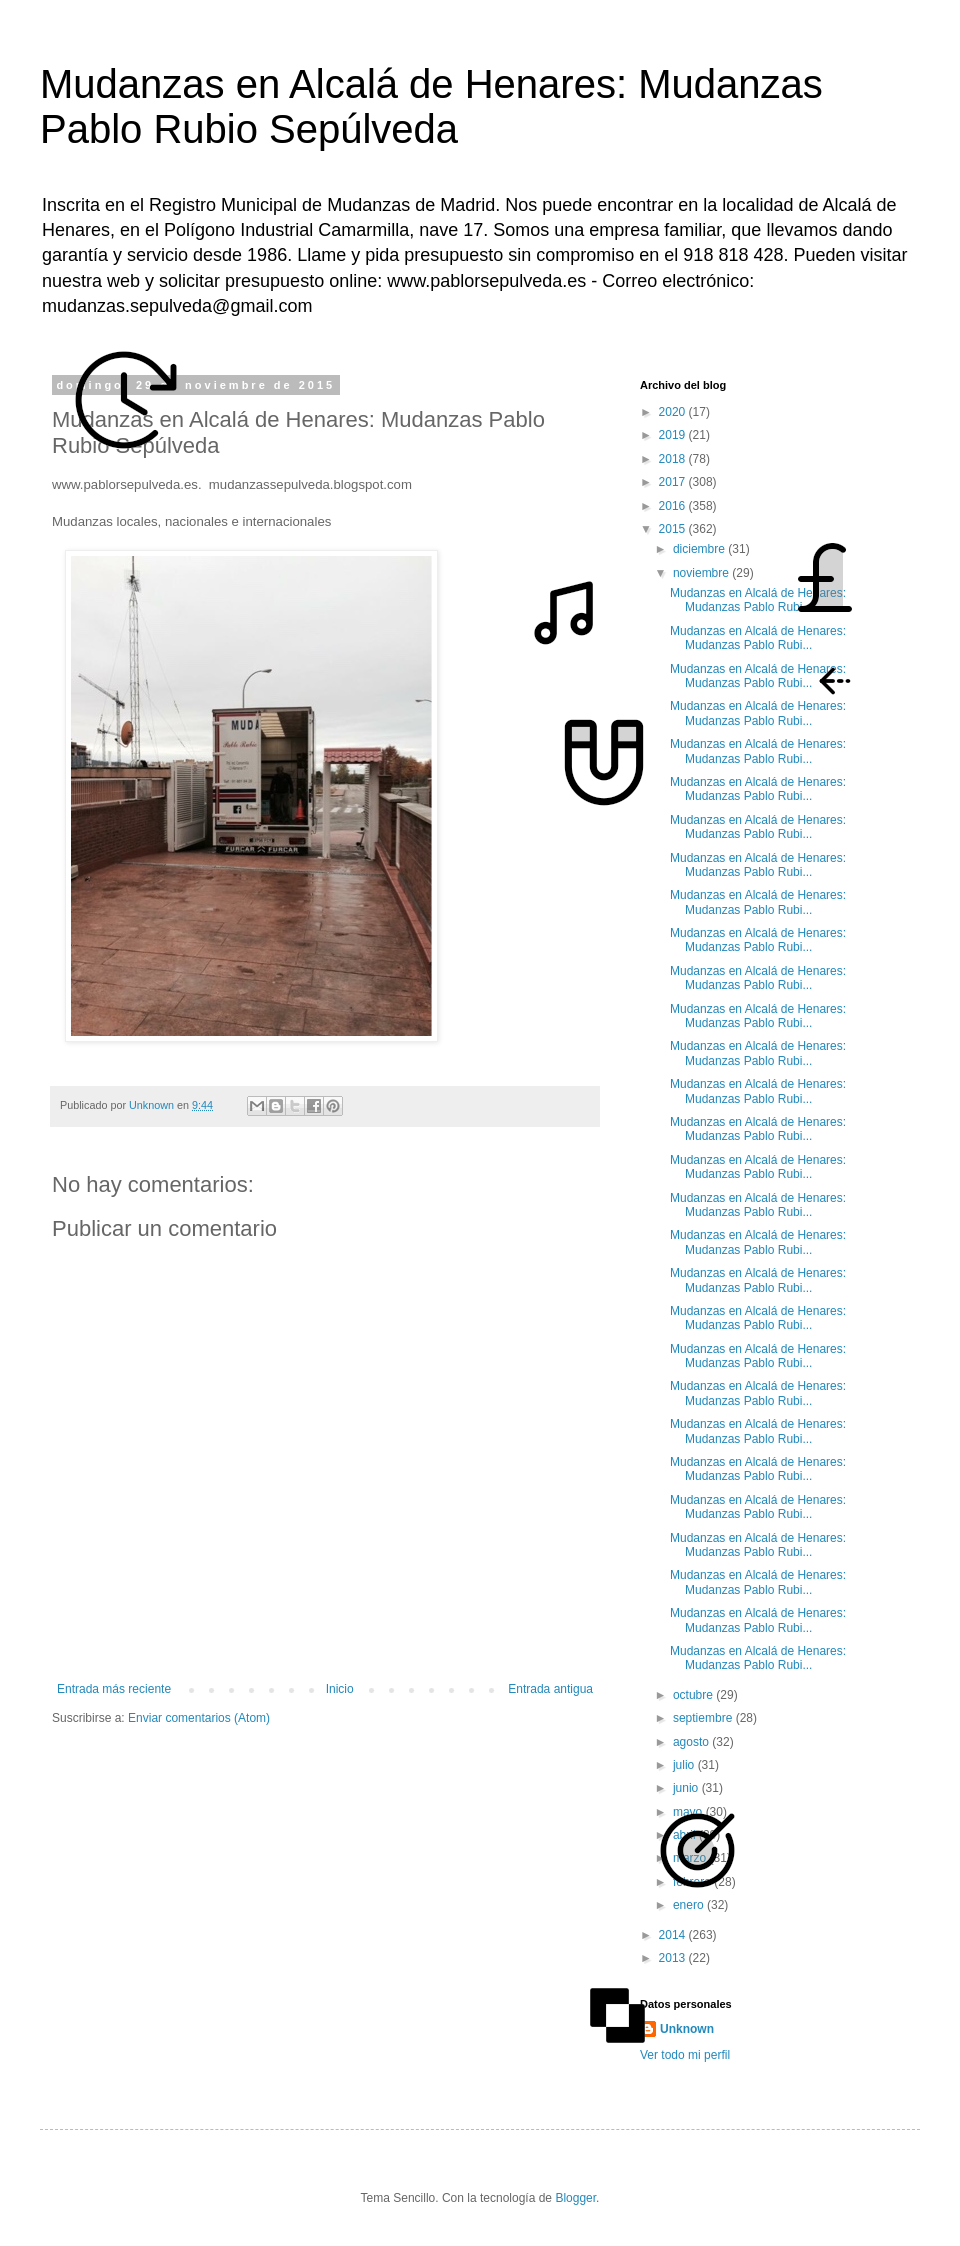  Describe the element at coordinates (828, 579) in the screenshot. I see `view prices in british pounds` at that location.